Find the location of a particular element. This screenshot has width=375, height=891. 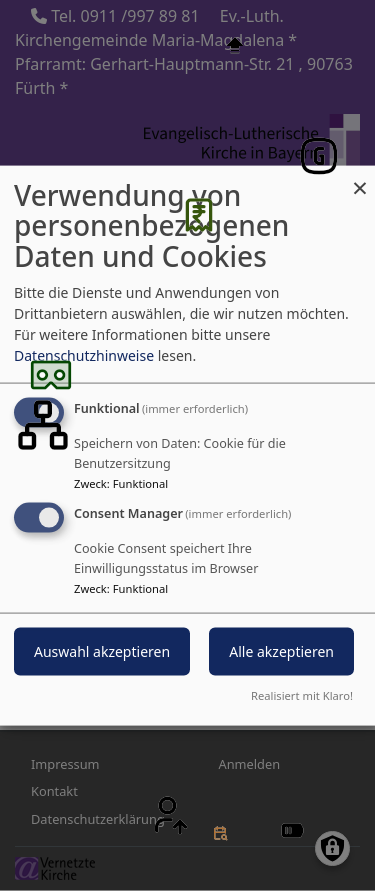

promote user or elevate permissions is located at coordinates (167, 814).